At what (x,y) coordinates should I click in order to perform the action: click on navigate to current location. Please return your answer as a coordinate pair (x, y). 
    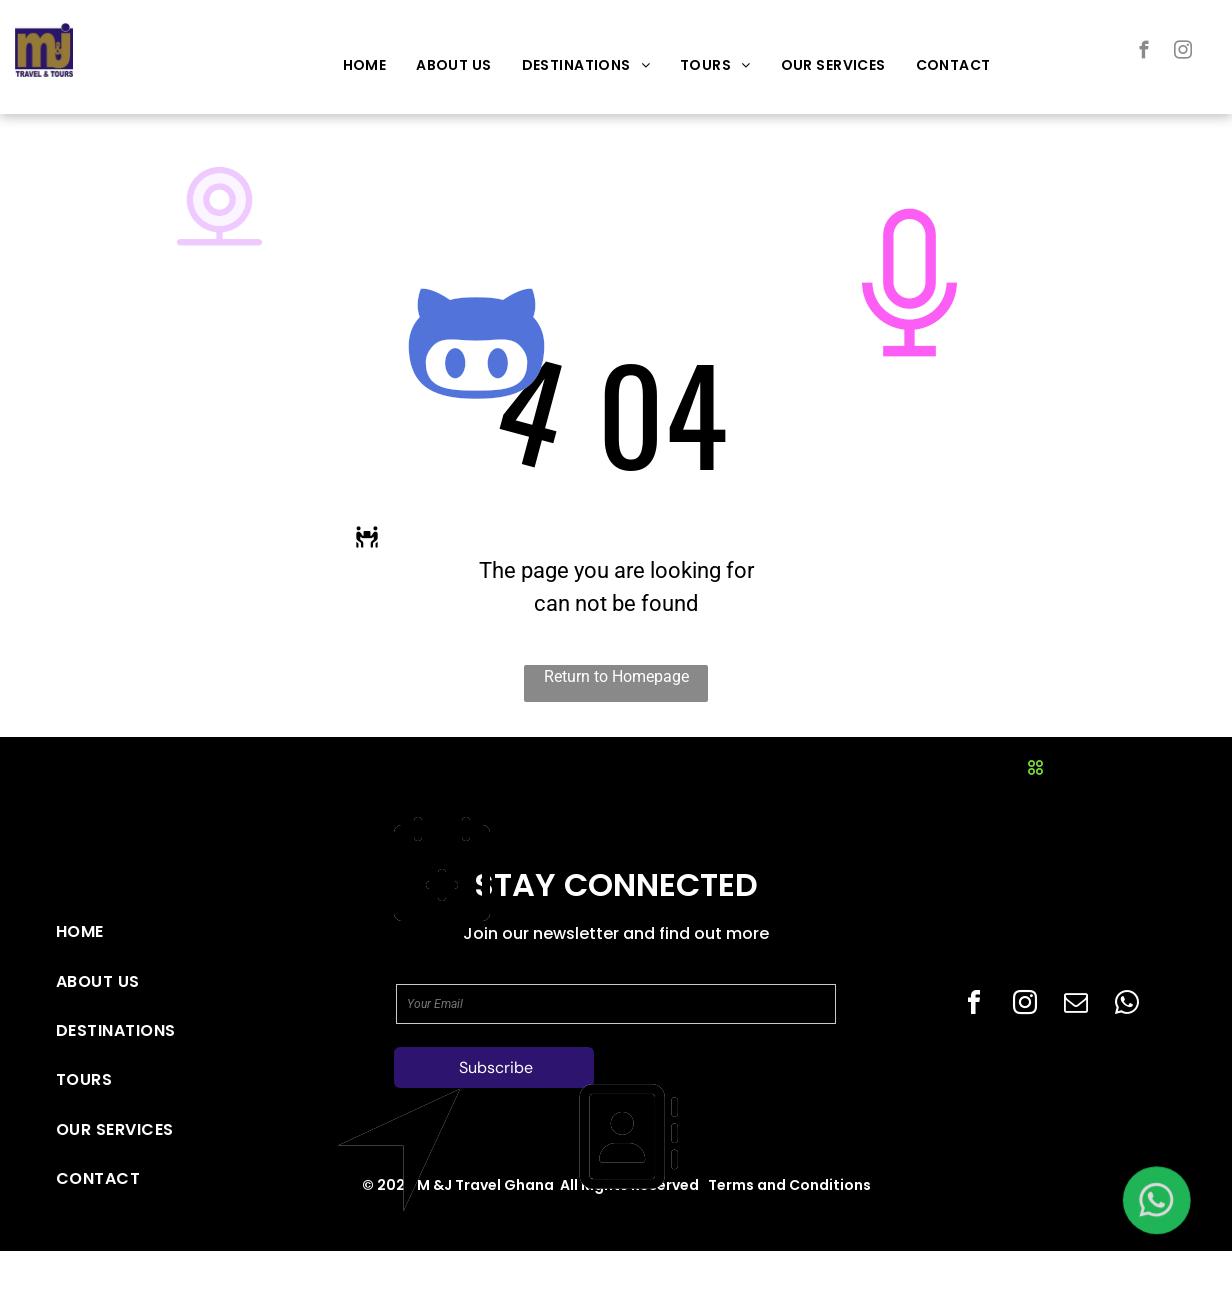
    Looking at the image, I should click on (399, 1150).